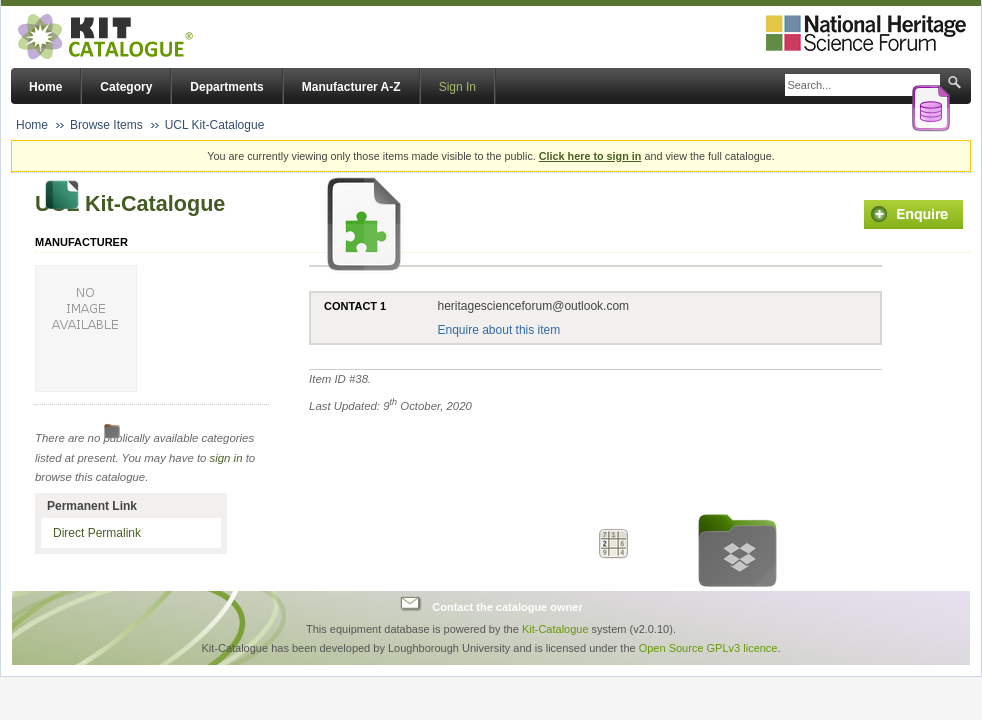 The width and height of the screenshot is (982, 720). I want to click on change desktop wallpaper settings, so click(62, 194).